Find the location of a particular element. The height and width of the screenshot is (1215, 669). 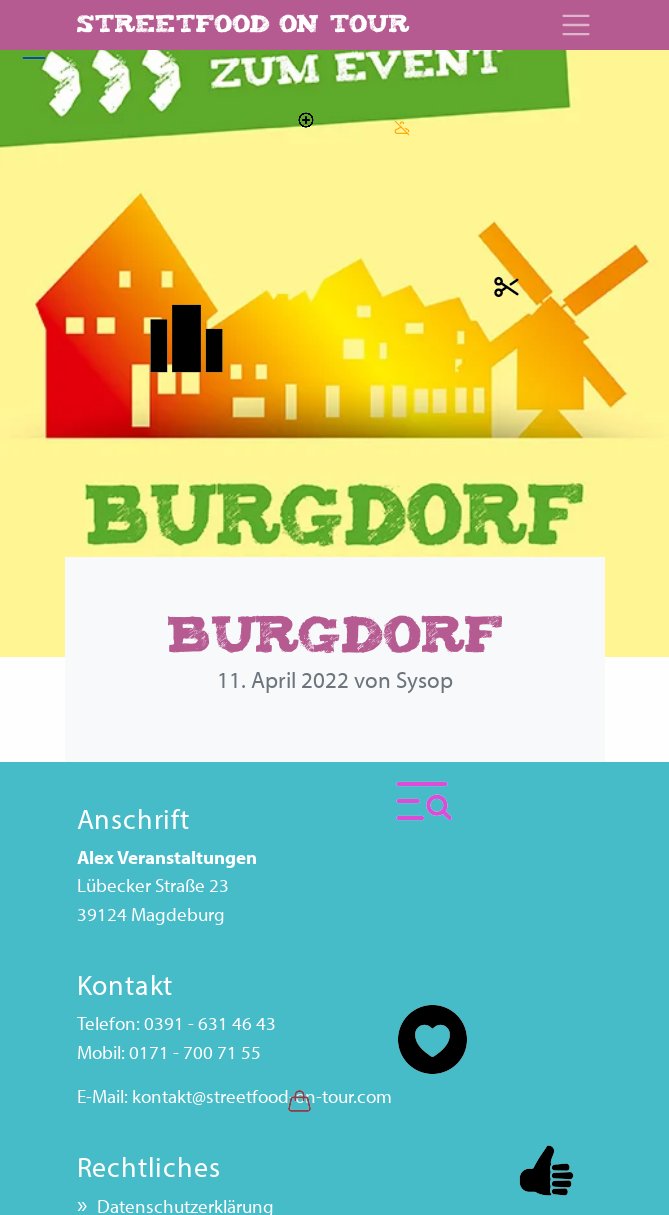

add to favorites is located at coordinates (432, 1039).